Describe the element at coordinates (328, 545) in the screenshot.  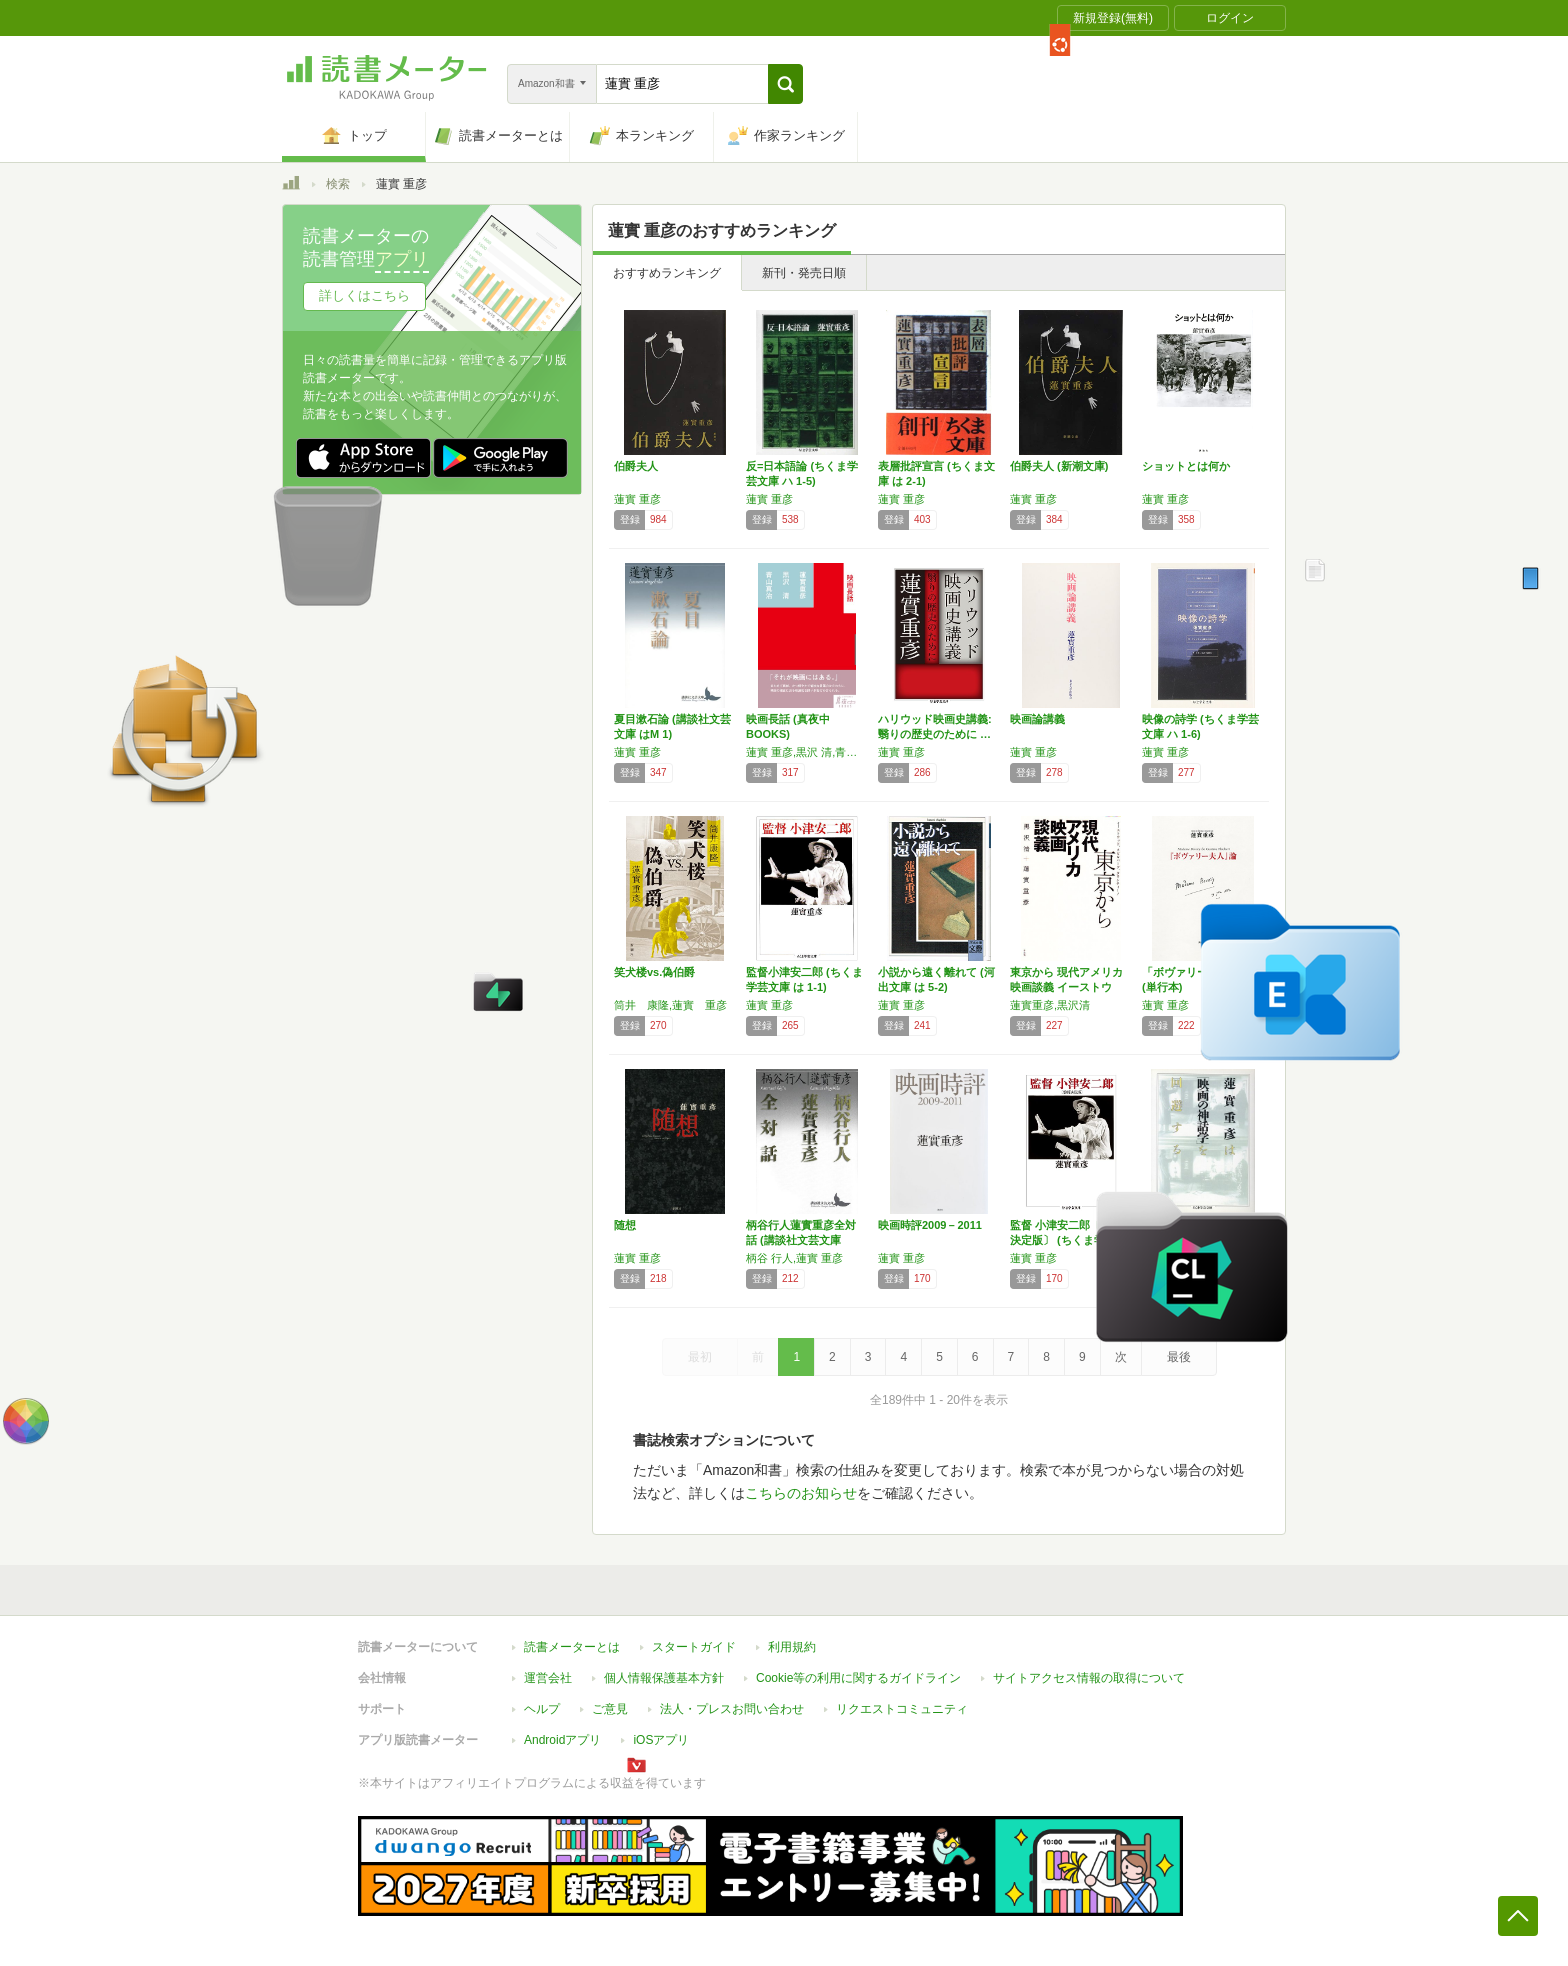
I see `empty trash bin ready to receive deleted items` at that location.